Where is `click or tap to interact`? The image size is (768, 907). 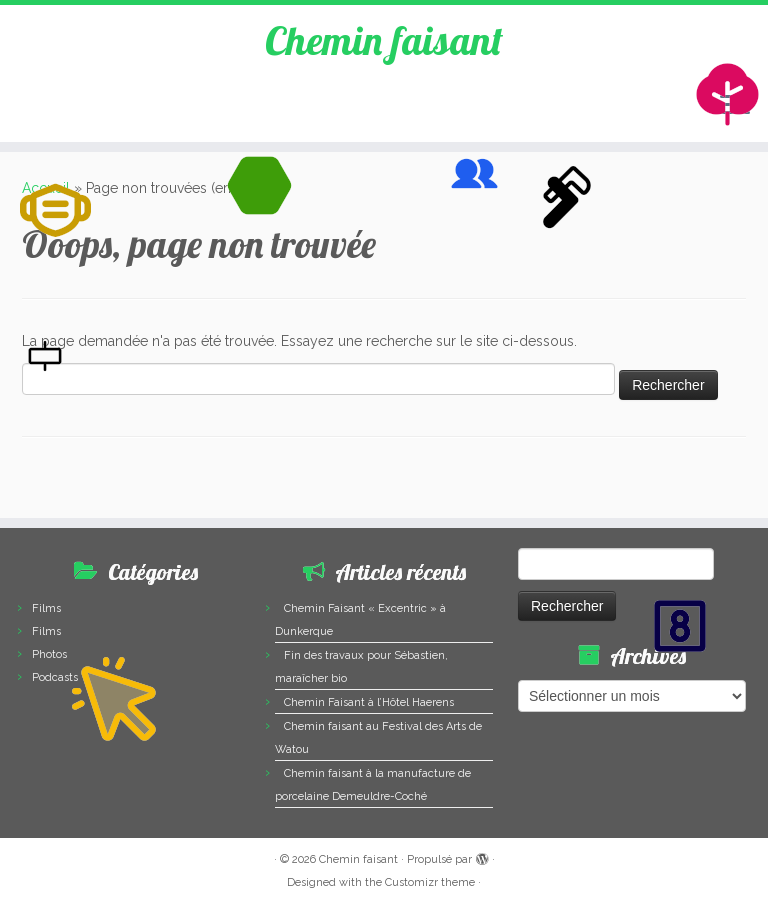
click or tap to interact is located at coordinates (118, 703).